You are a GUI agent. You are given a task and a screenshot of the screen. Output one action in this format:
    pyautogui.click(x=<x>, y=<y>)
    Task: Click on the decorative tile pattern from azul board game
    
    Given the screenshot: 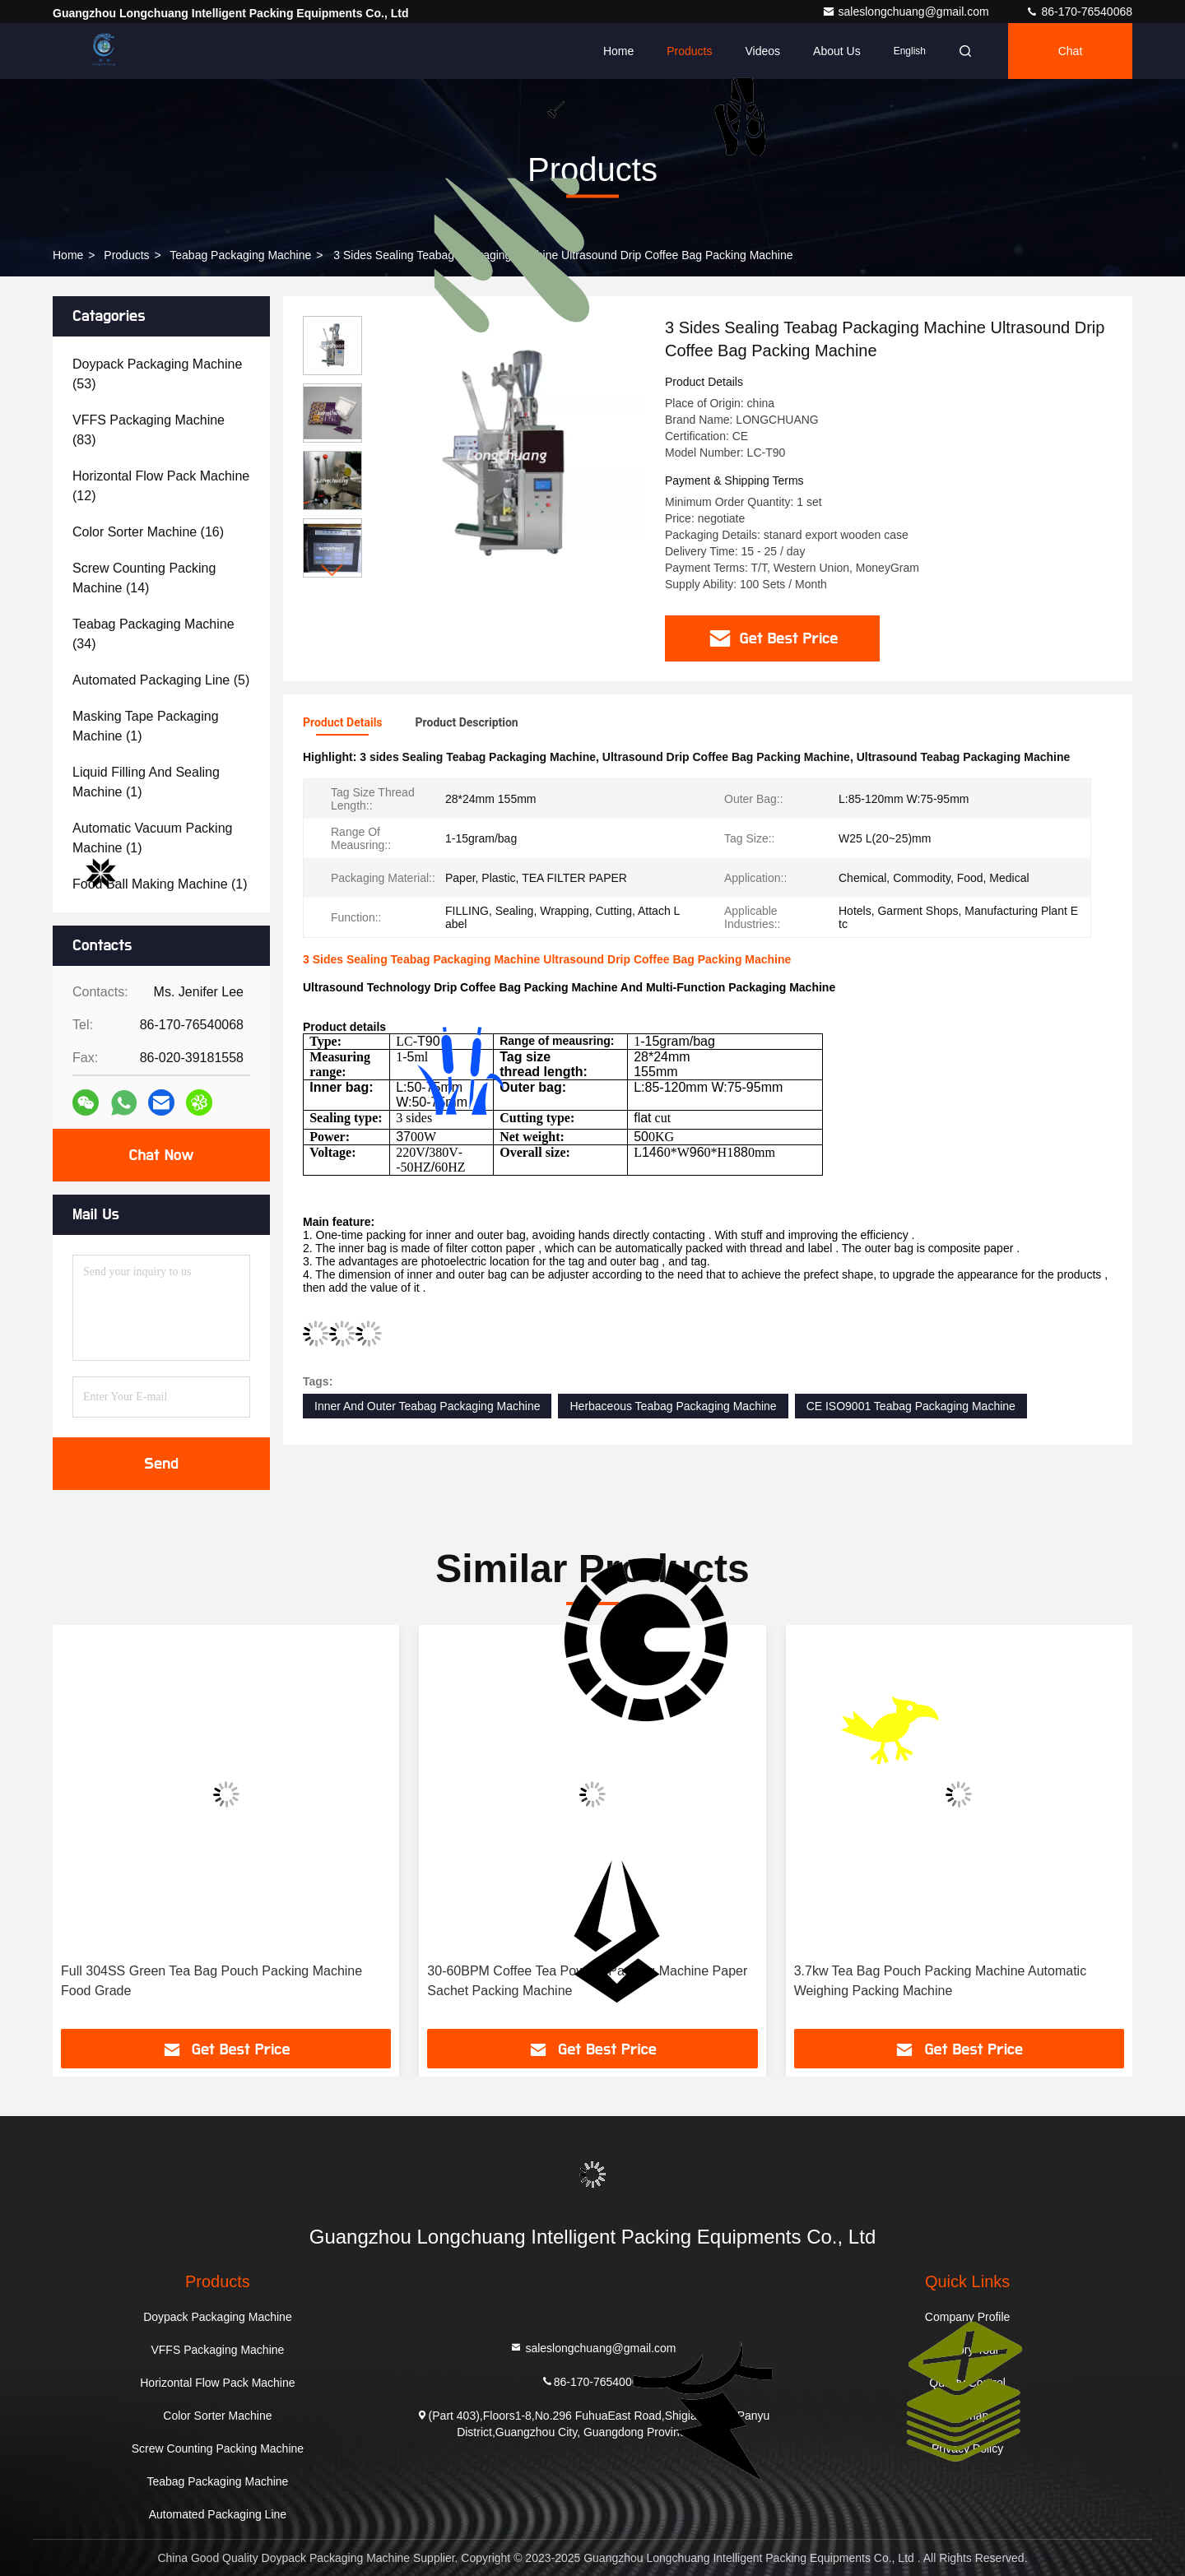 What is the action you would take?
    pyautogui.click(x=100, y=873)
    